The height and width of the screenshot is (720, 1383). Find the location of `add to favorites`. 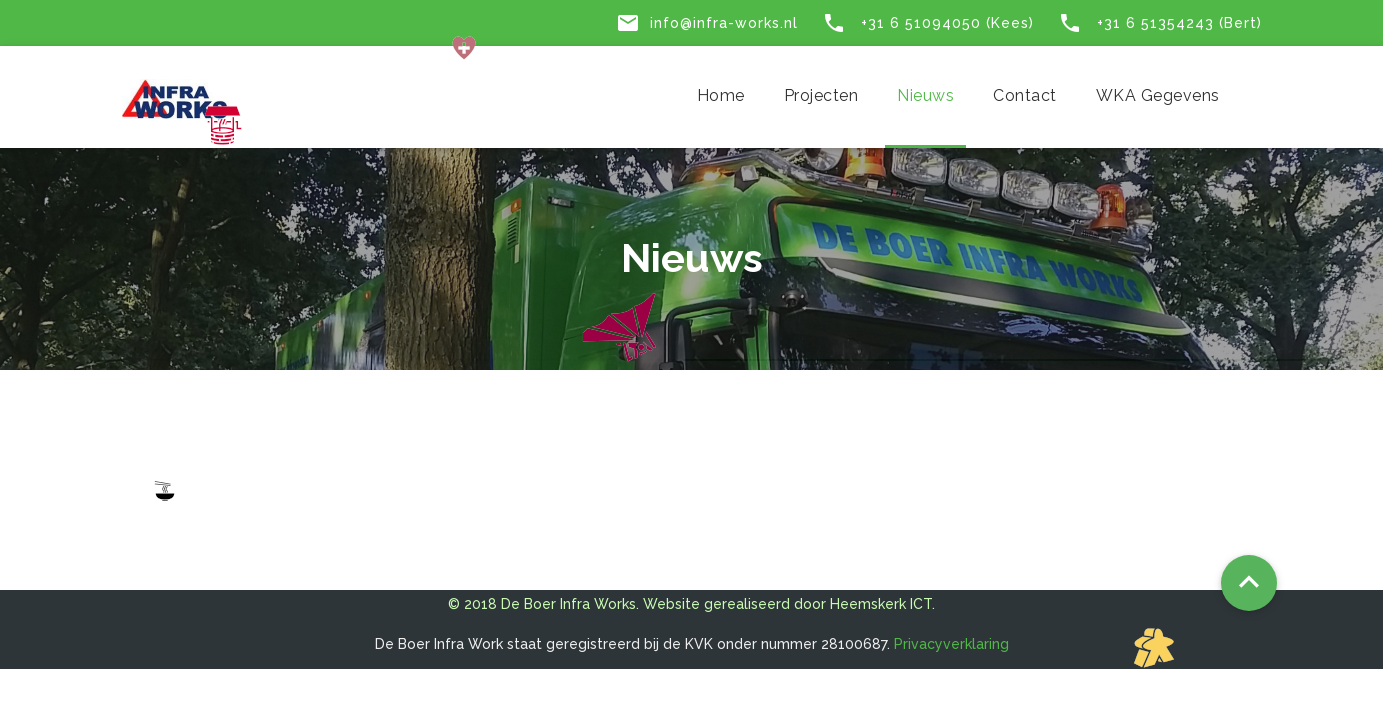

add to favorites is located at coordinates (464, 48).